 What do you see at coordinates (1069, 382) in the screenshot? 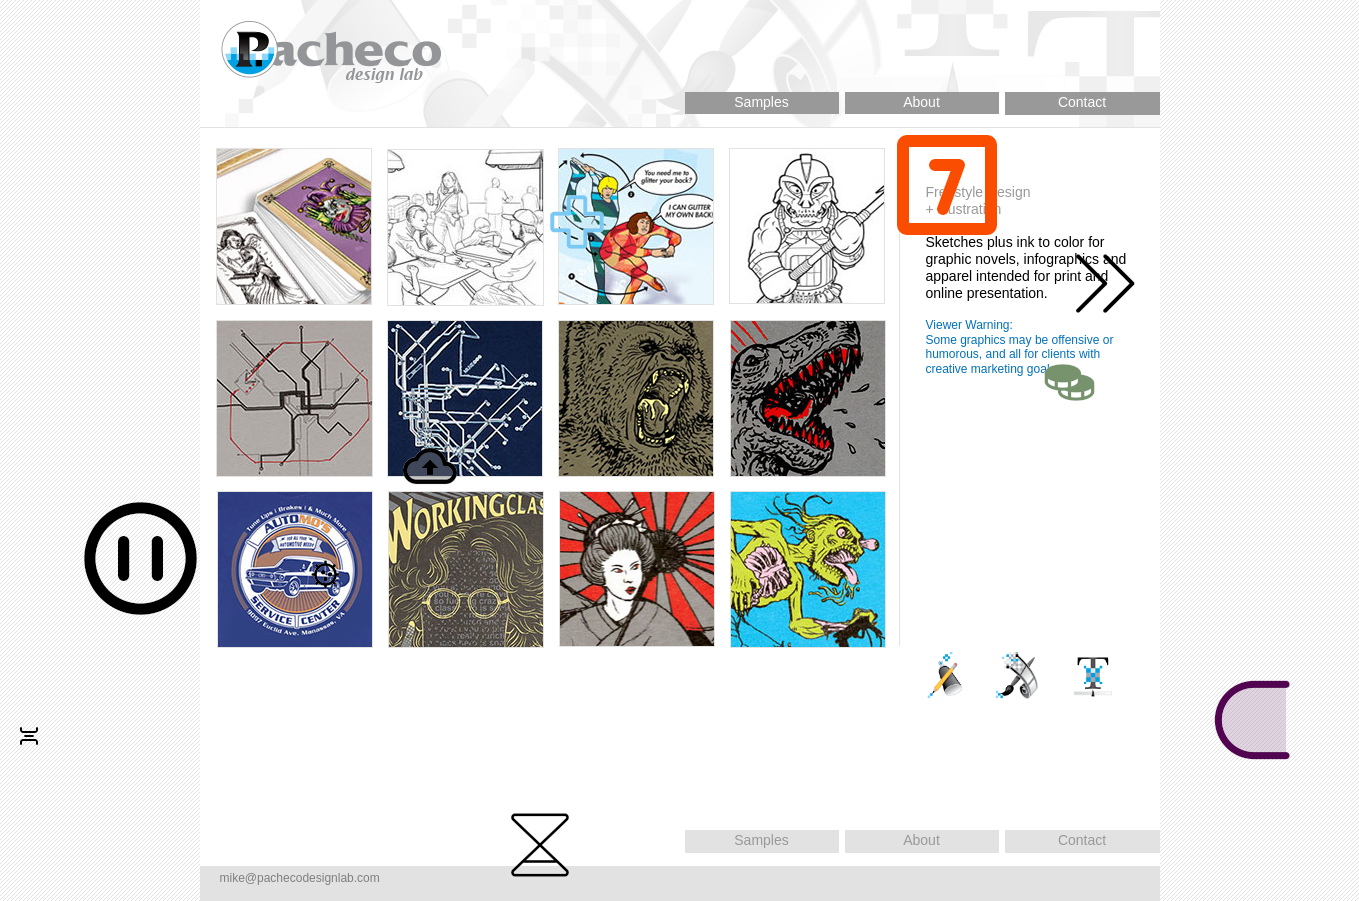
I see `view your coin balance or currency` at bounding box center [1069, 382].